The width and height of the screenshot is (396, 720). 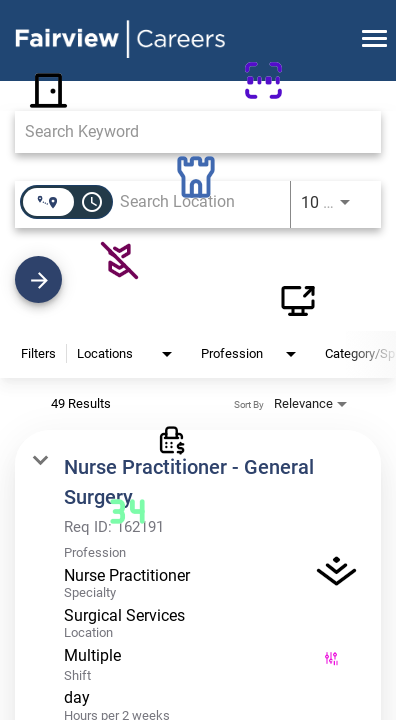 I want to click on scan a barcode or QR code, so click(x=263, y=80).